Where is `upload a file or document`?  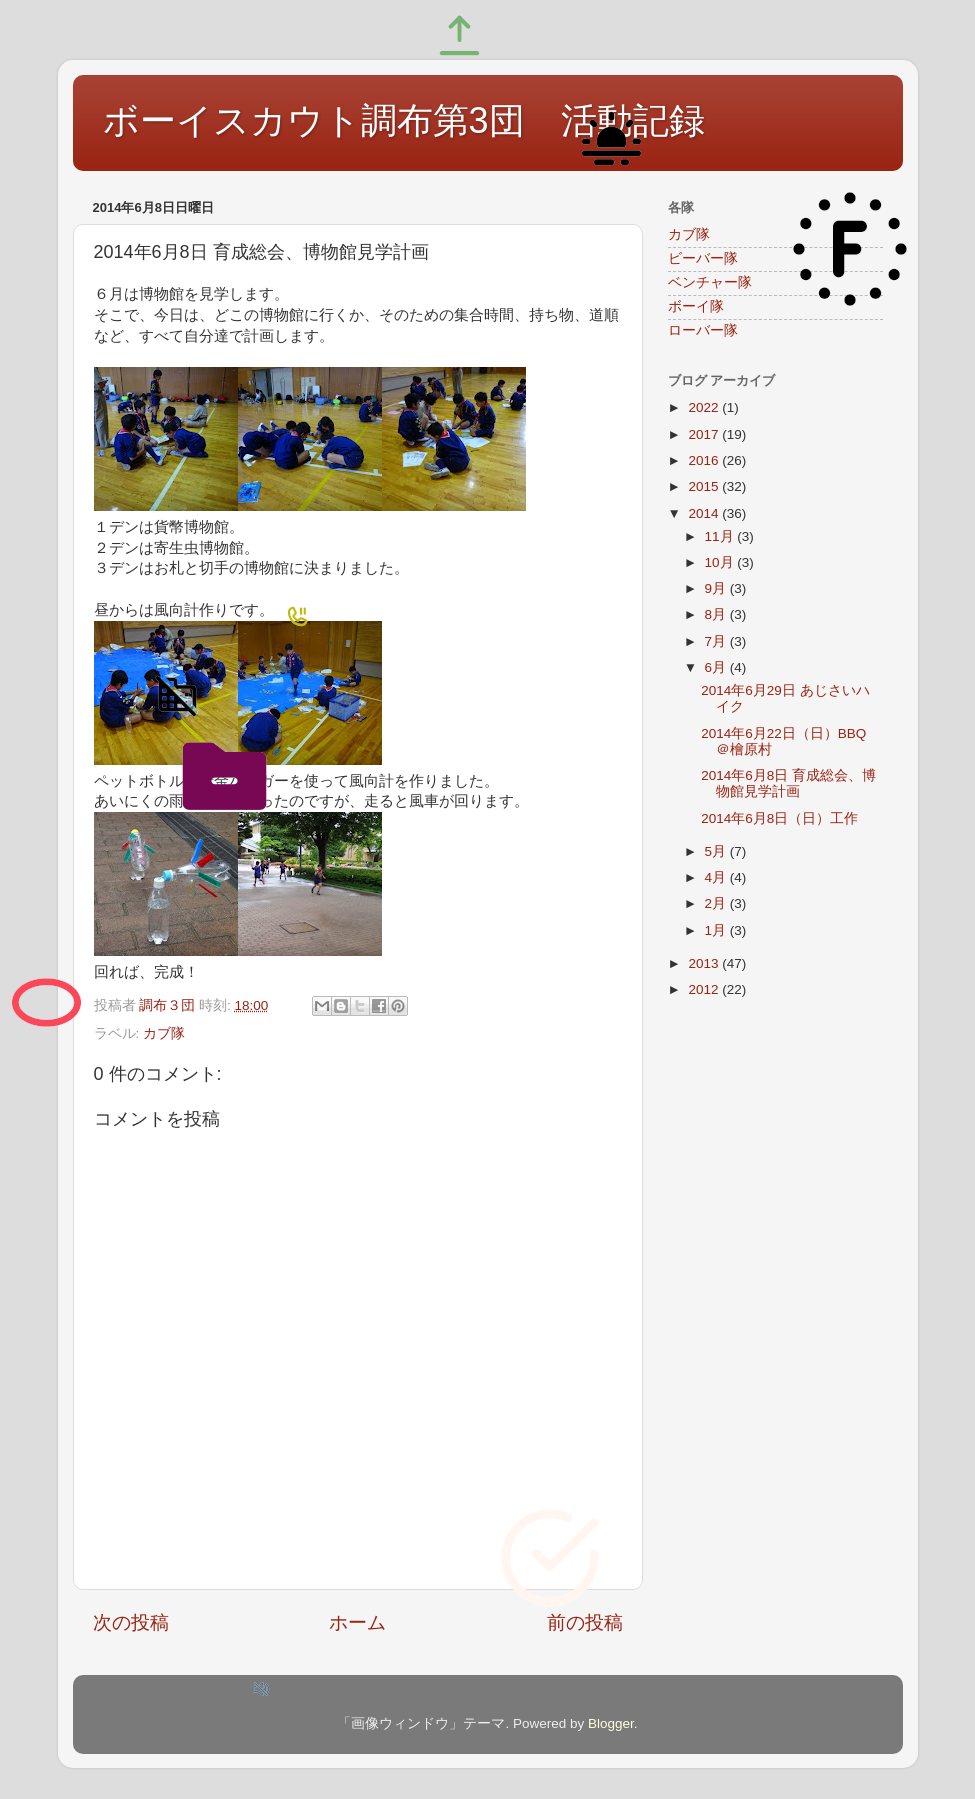 upload a file or document is located at coordinates (459, 35).